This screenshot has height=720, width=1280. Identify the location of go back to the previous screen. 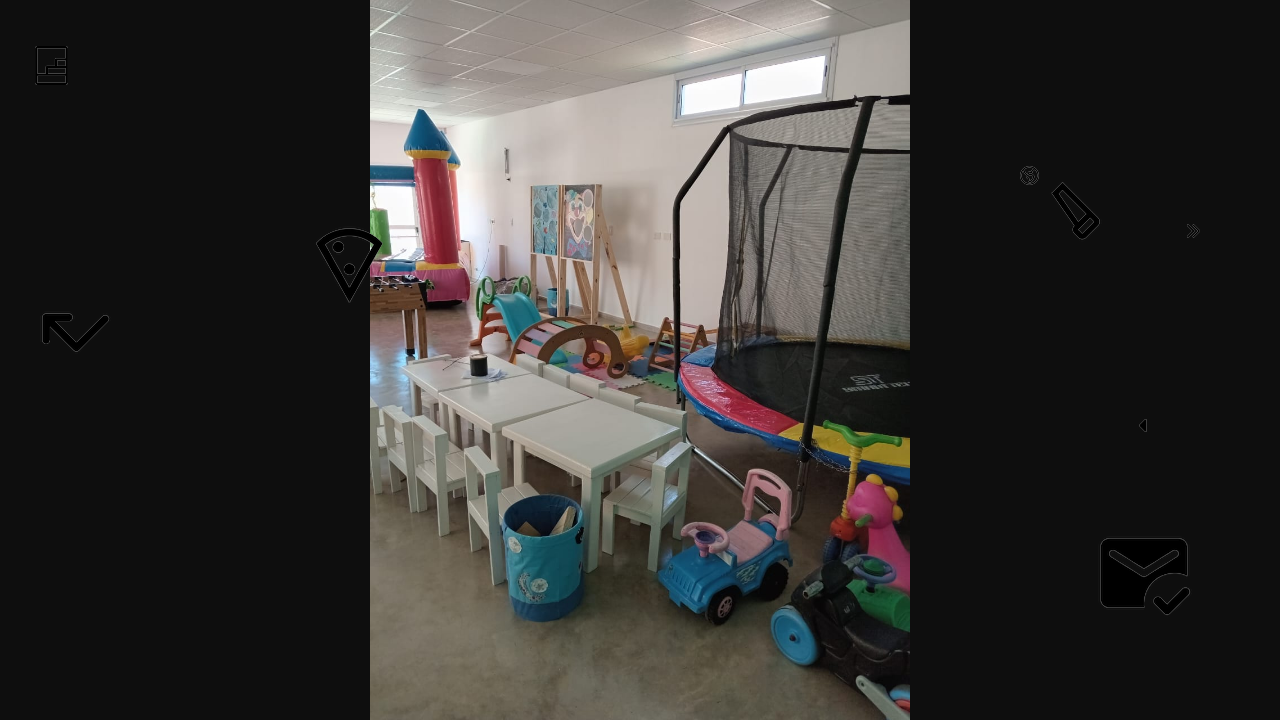
(1143, 425).